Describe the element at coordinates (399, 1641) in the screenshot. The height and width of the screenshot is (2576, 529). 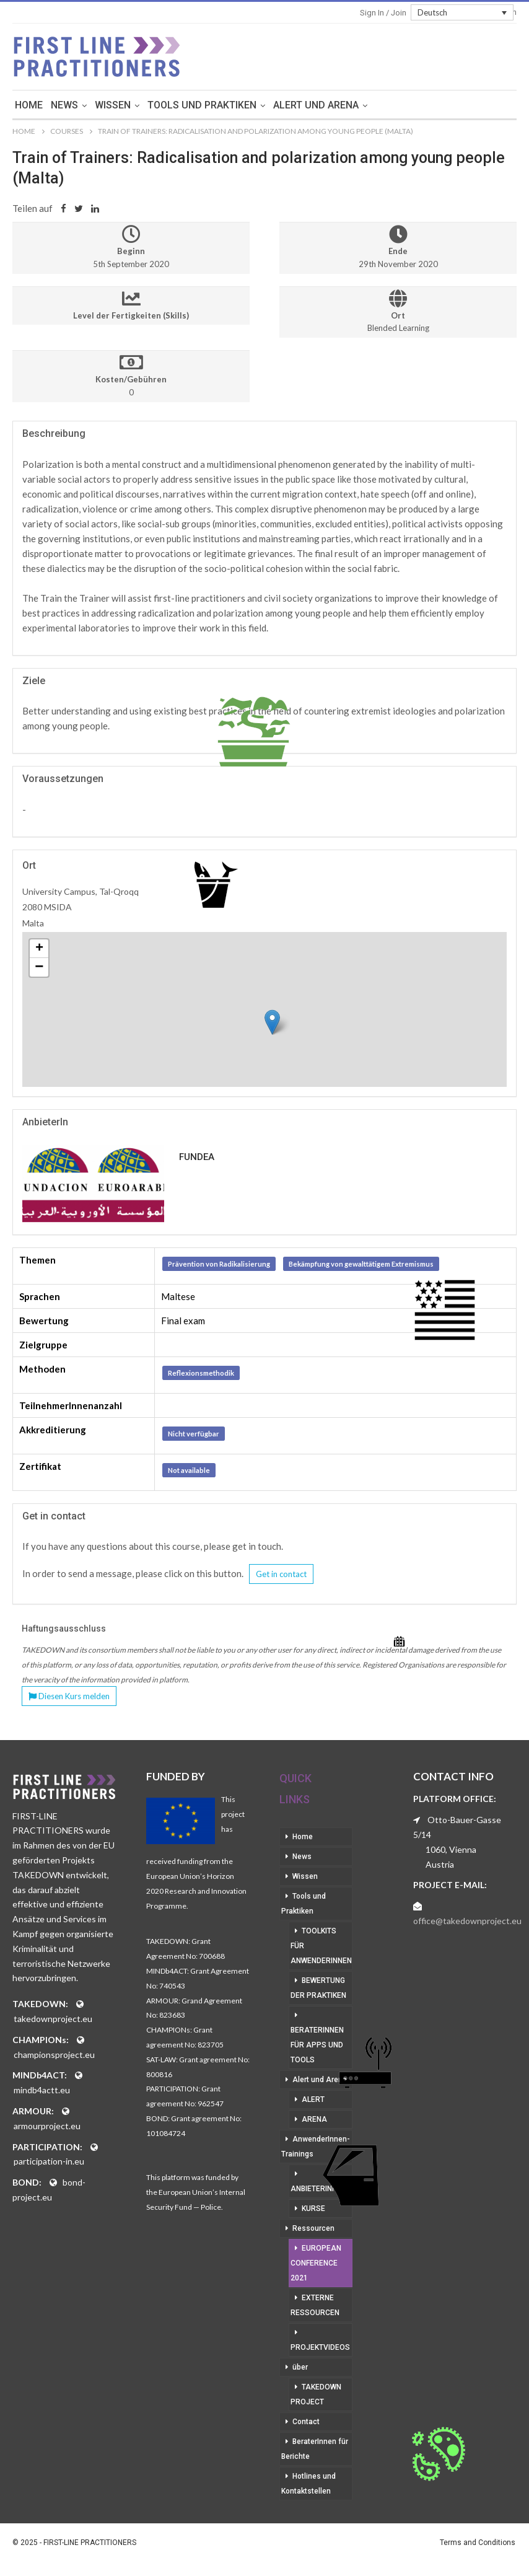
I see `decorative abstract building or castle icon` at that location.